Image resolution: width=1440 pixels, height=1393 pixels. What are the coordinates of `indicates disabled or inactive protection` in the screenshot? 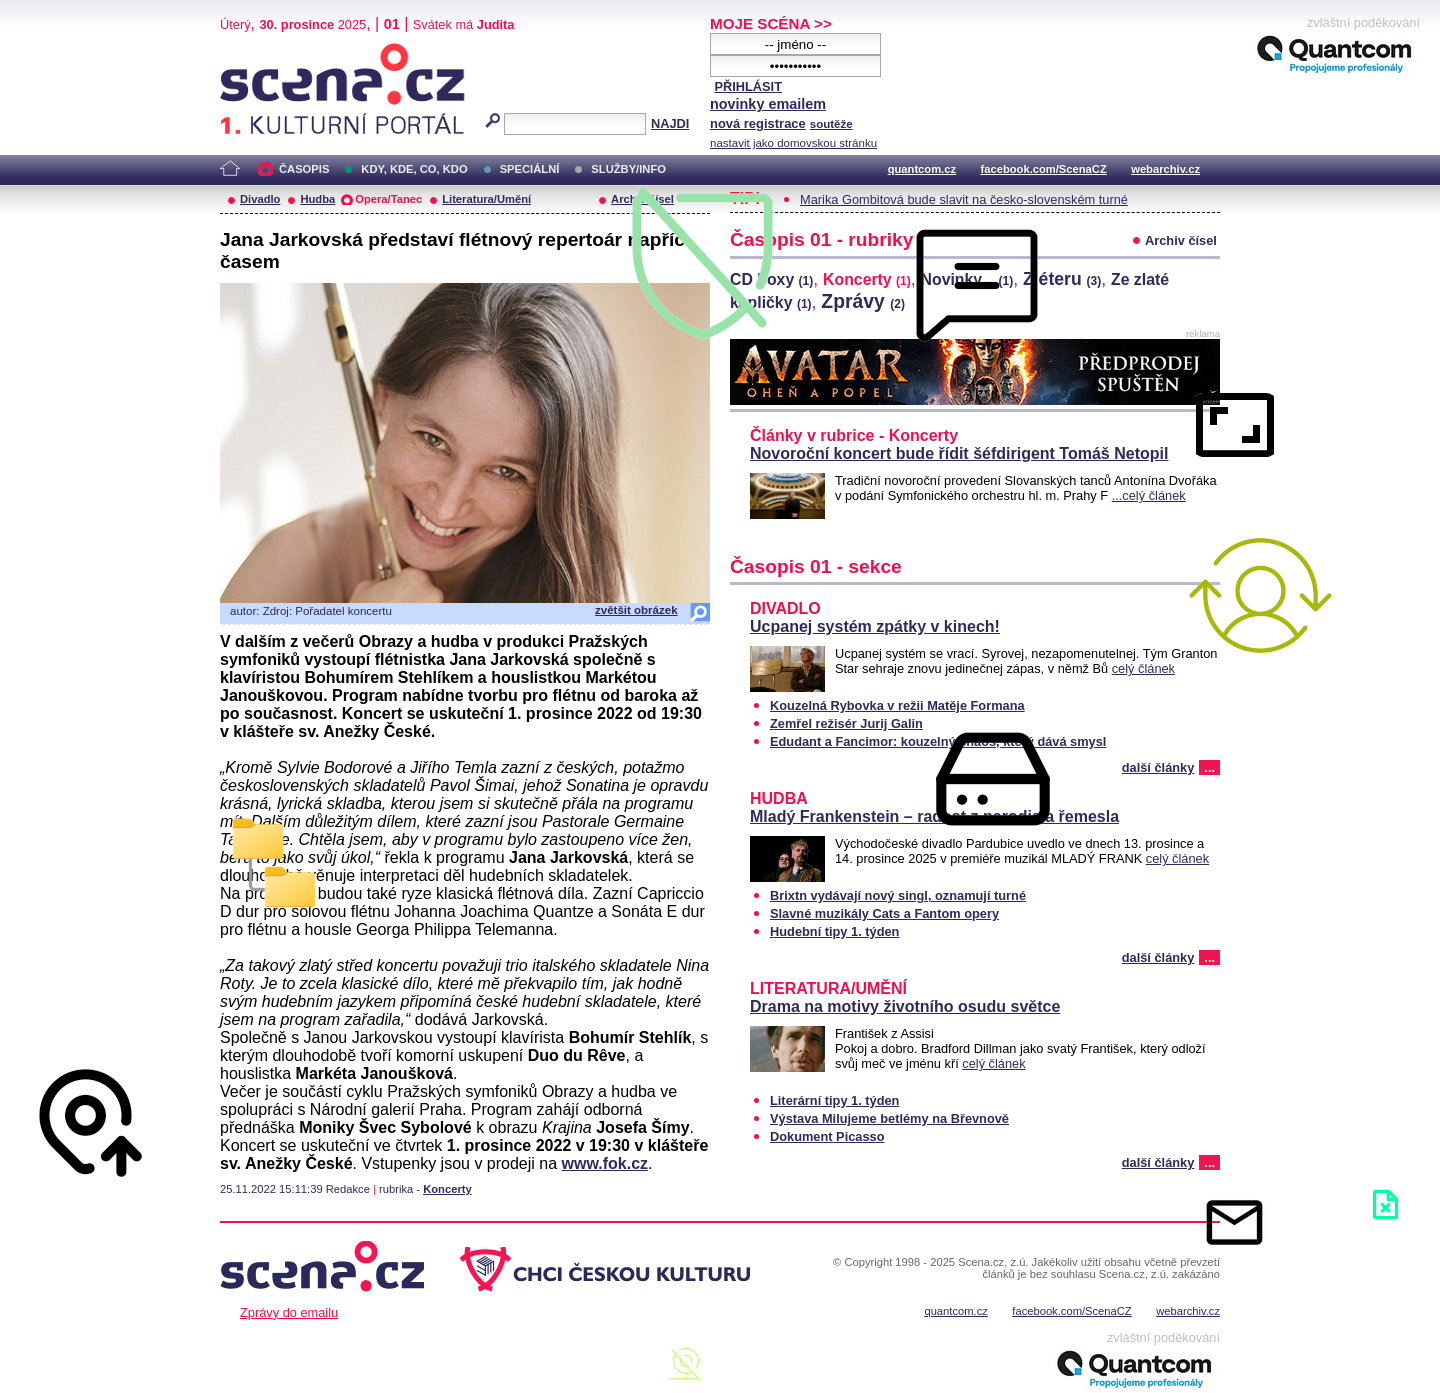 It's located at (702, 257).